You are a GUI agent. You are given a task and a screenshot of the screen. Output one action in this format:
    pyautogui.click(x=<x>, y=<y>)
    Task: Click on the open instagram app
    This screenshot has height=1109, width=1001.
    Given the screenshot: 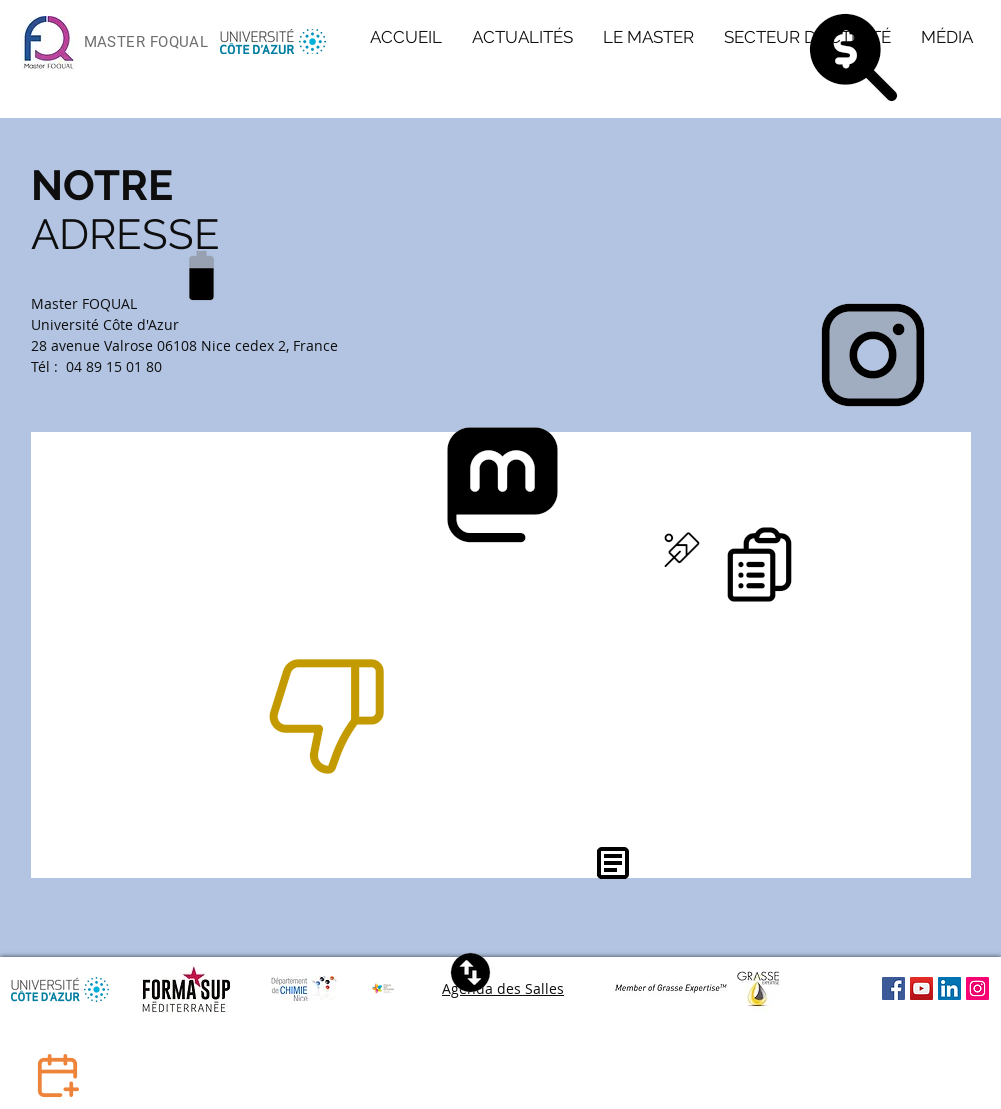 What is the action you would take?
    pyautogui.click(x=873, y=355)
    